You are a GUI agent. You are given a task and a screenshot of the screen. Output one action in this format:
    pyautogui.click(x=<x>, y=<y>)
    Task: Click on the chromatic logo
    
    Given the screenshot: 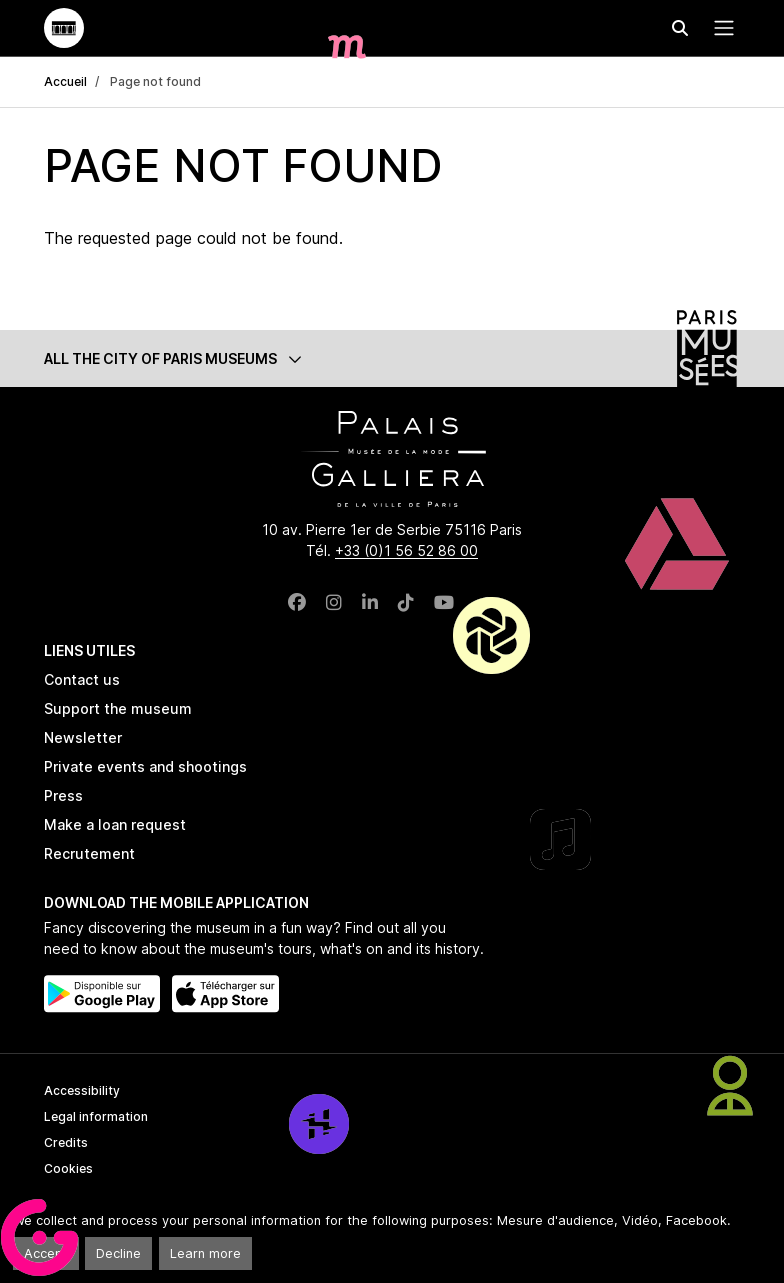 What is the action you would take?
    pyautogui.click(x=491, y=635)
    